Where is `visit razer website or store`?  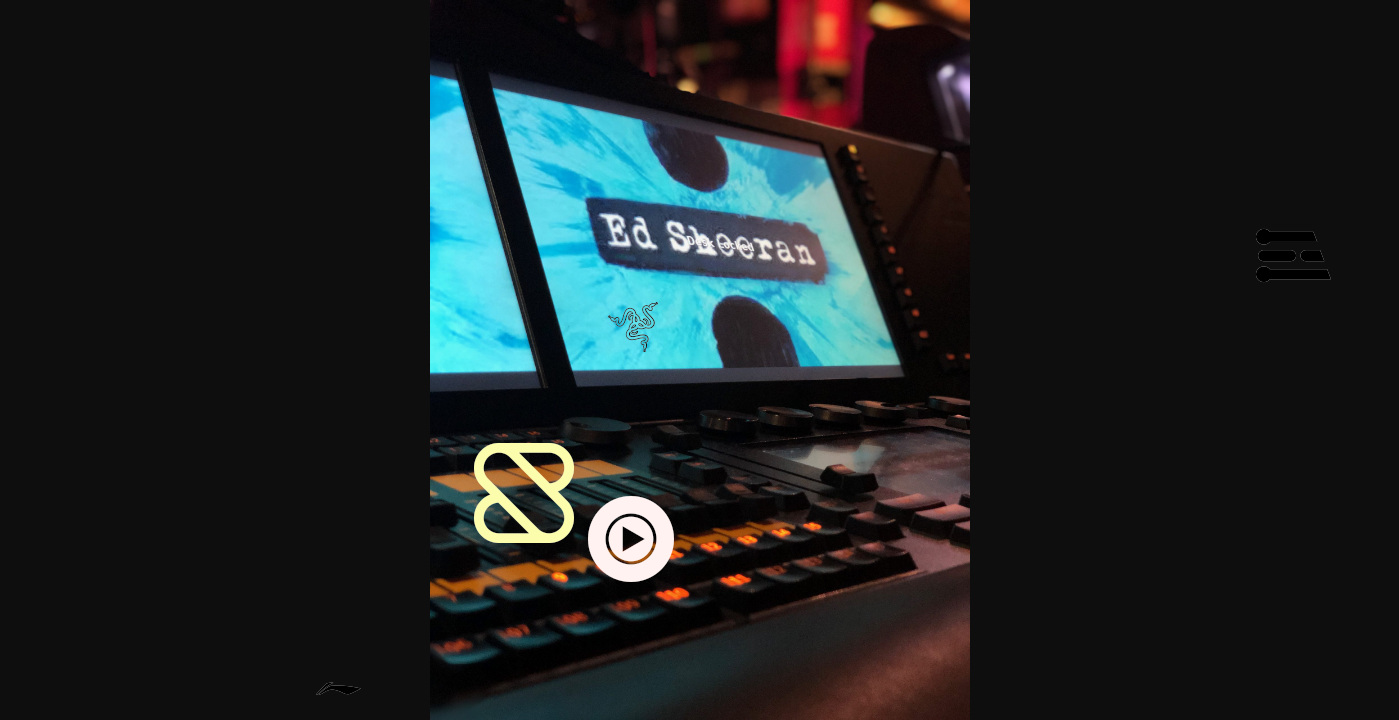 visit razer website or store is located at coordinates (633, 327).